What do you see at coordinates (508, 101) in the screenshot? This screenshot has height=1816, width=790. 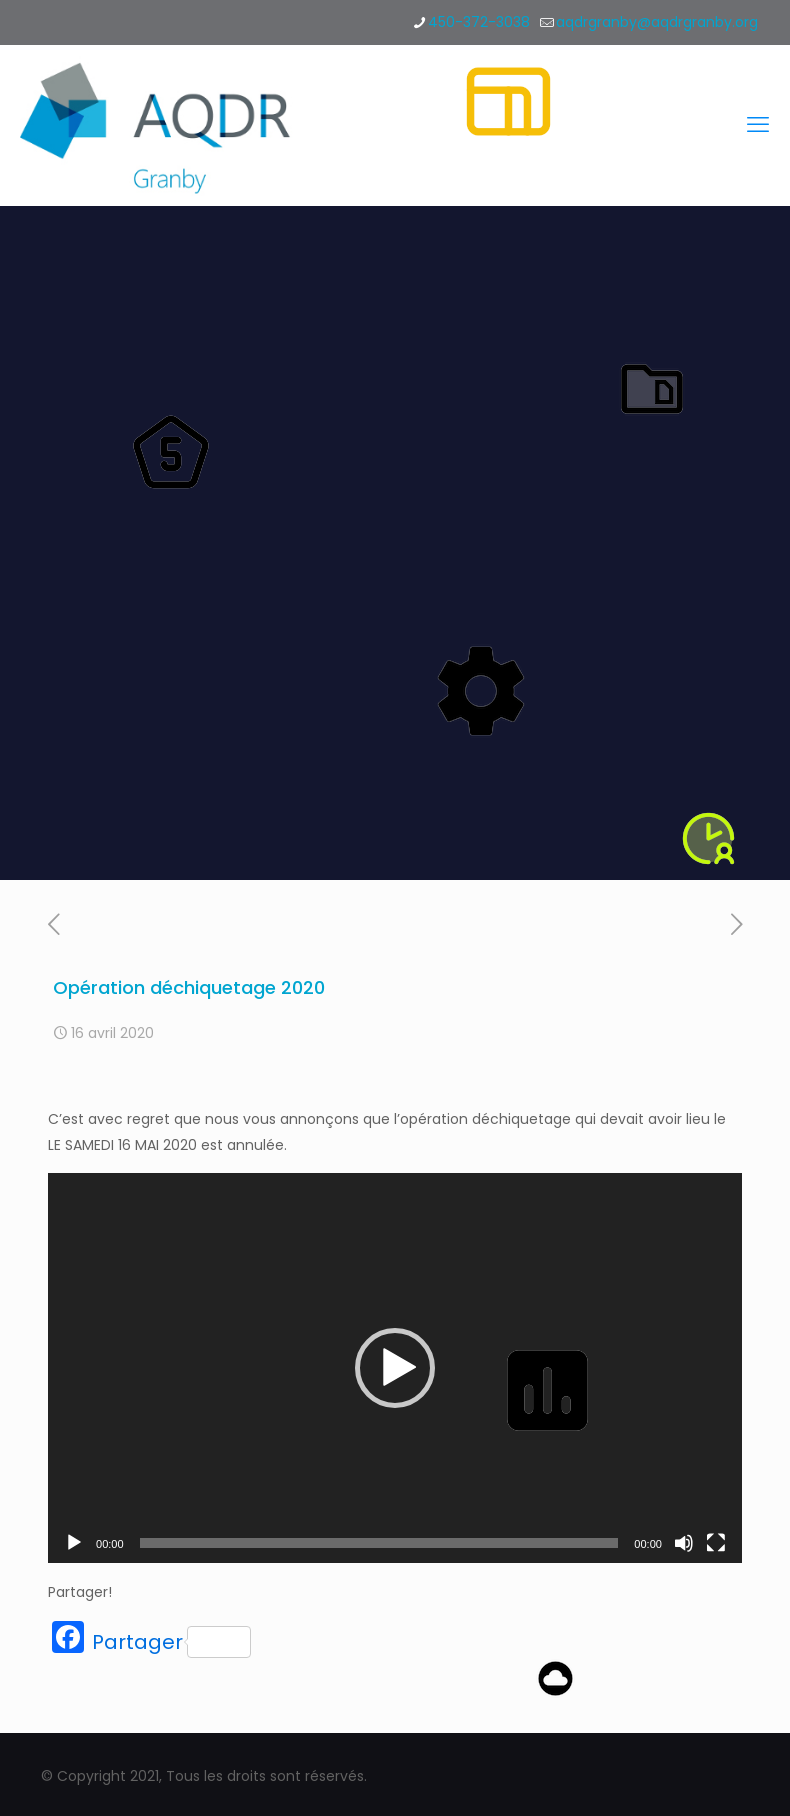 I see `adjust aspect ratio settings` at bounding box center [508, 101].